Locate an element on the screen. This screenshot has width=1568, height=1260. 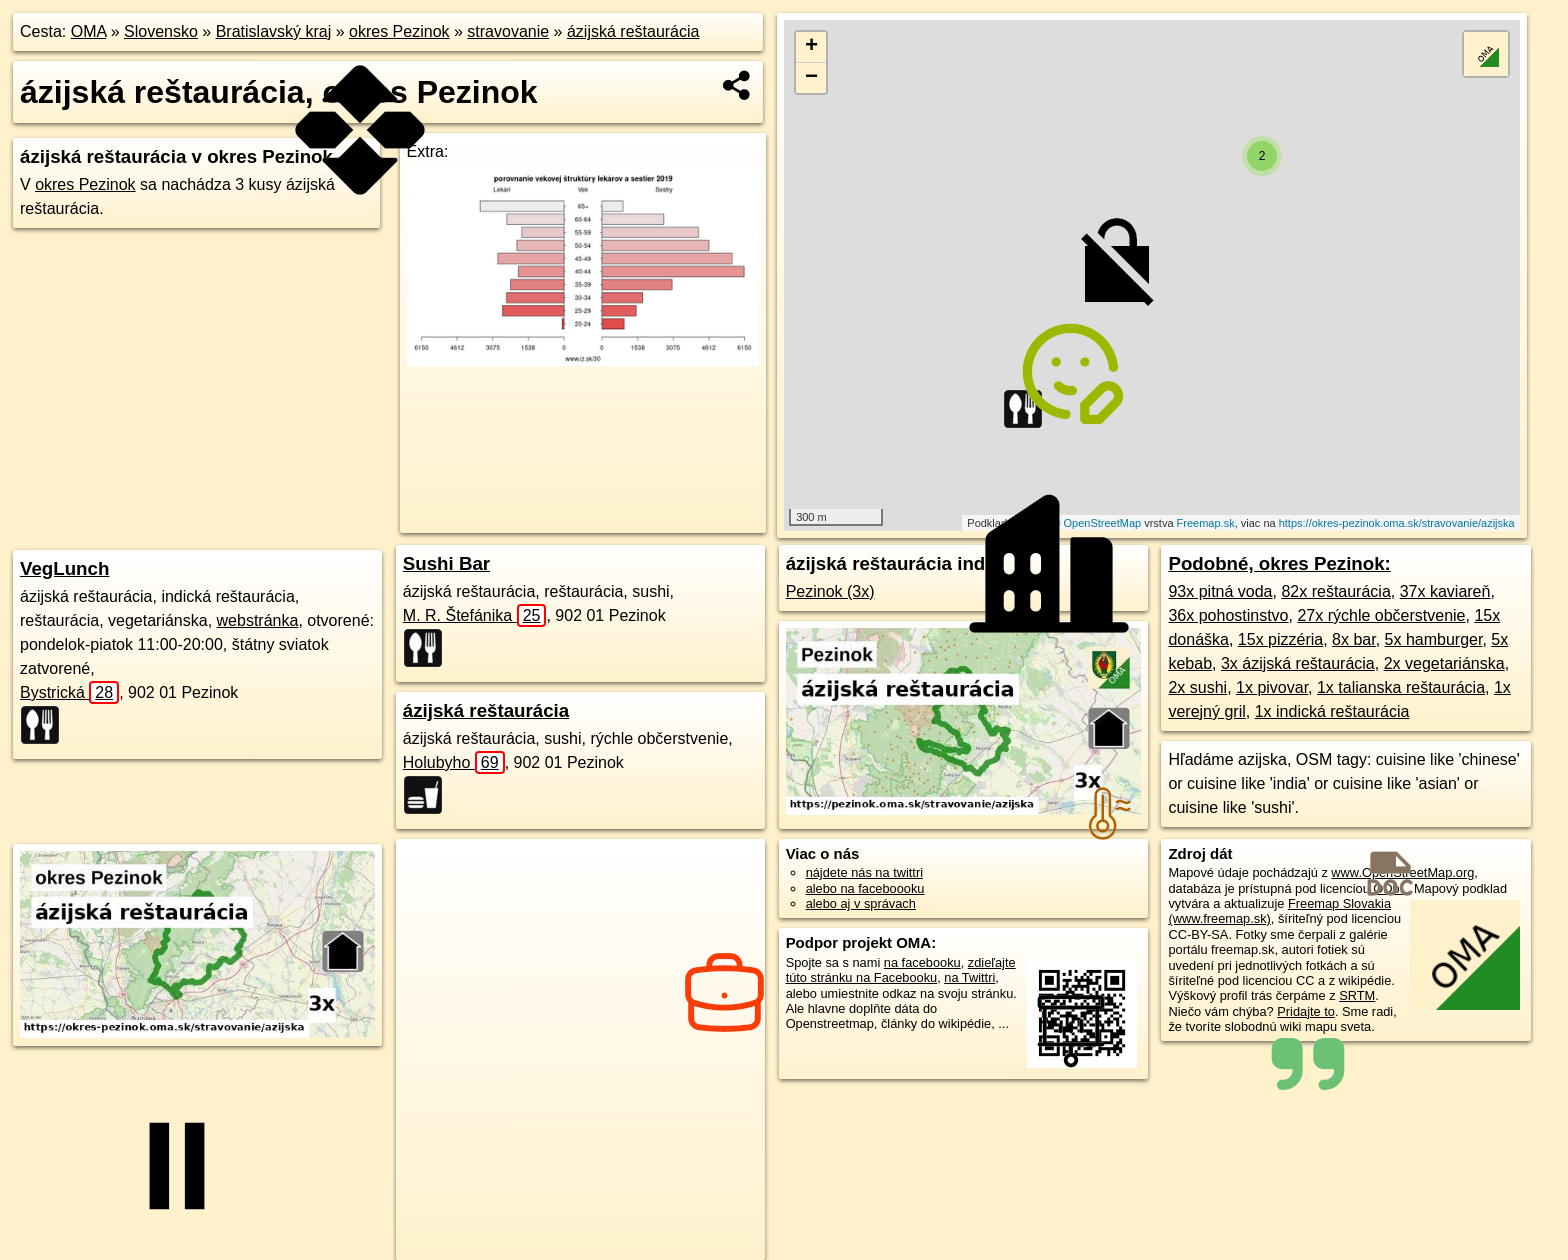
open a document file is located at coordinates (1390, 875).